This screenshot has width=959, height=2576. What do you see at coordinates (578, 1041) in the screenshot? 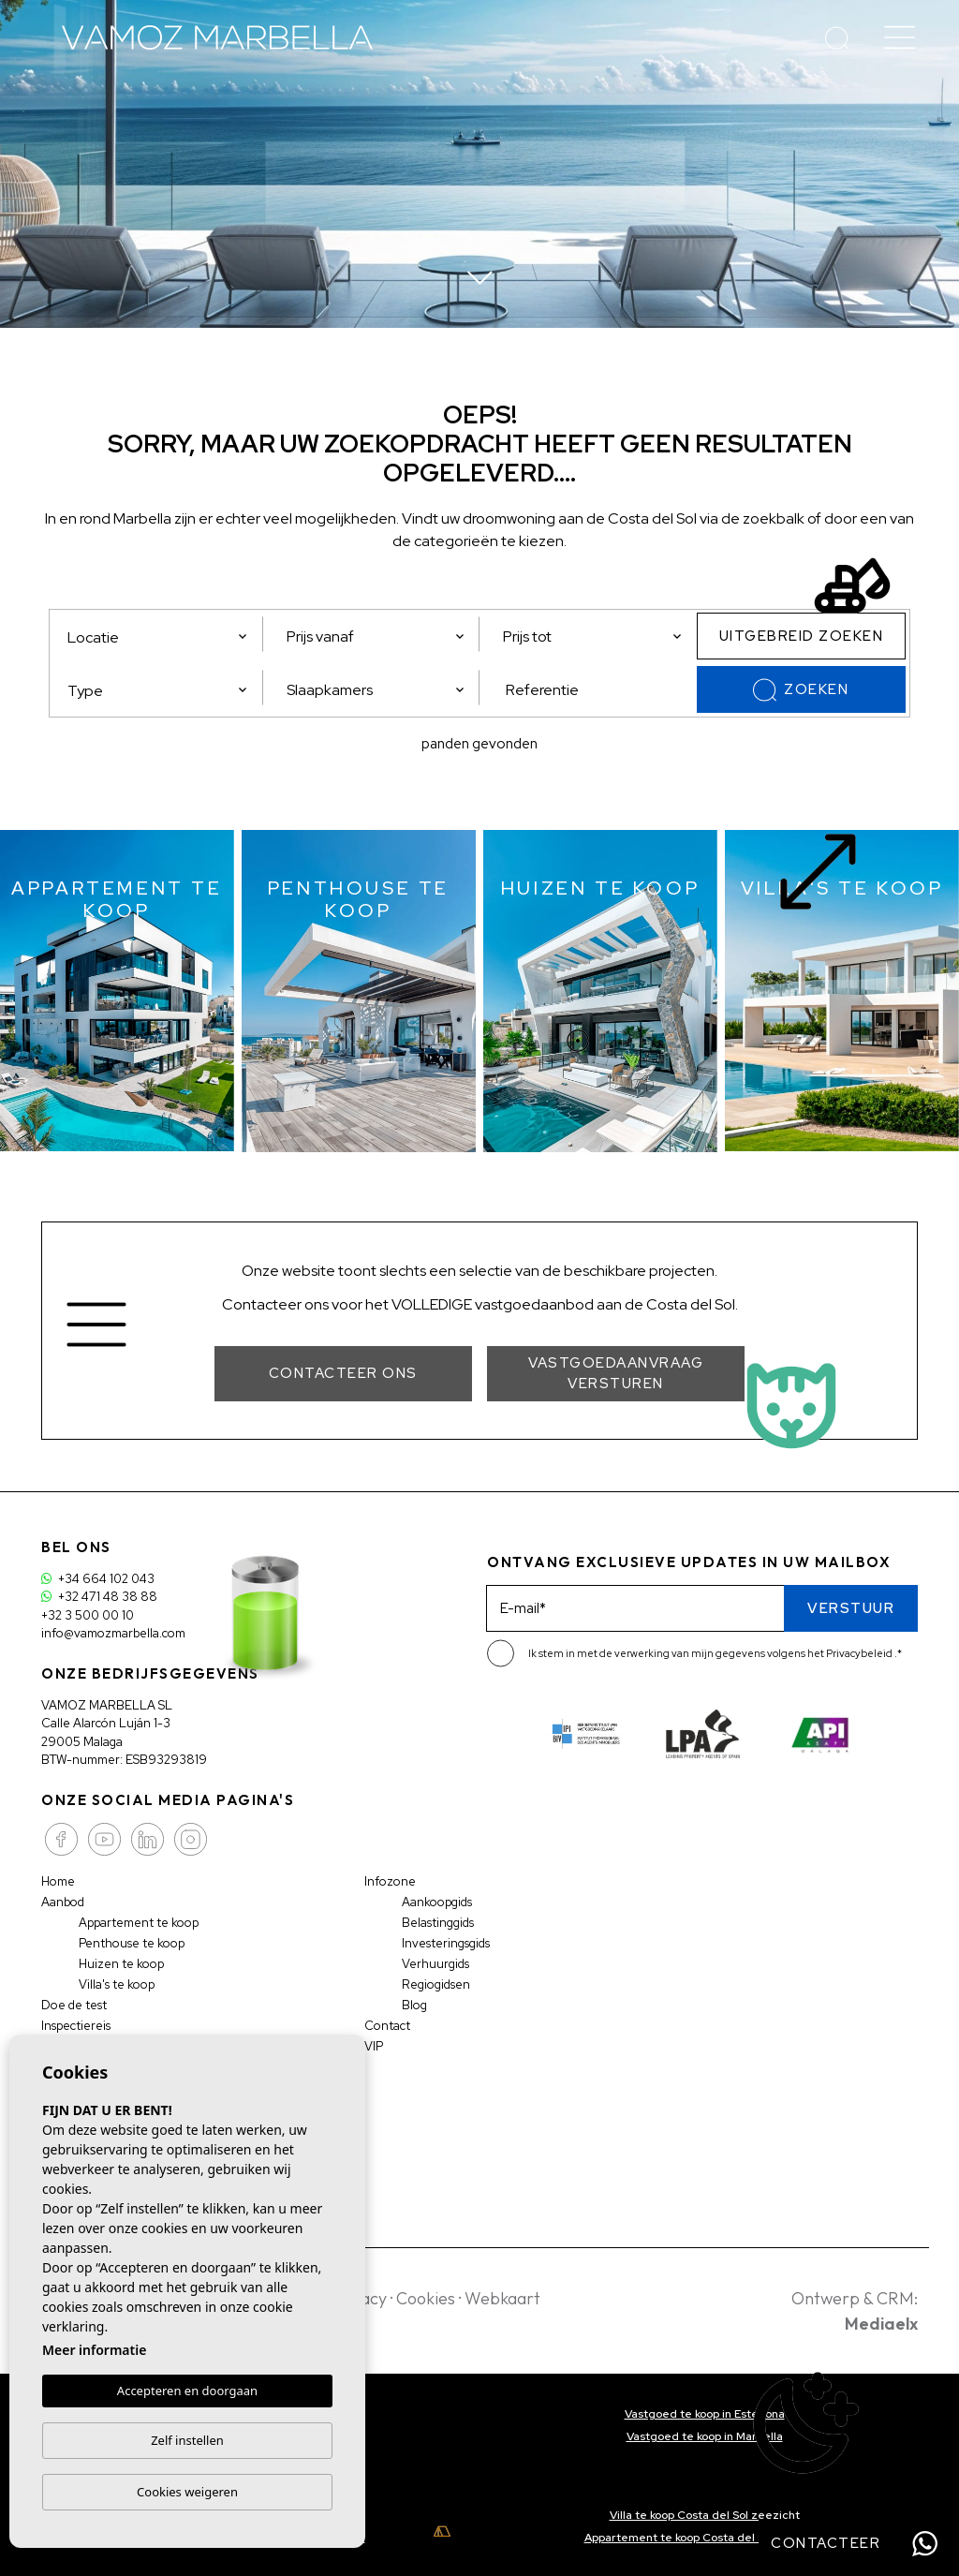
I see `view open issues in a repository` at bounding box center [578, 1041].